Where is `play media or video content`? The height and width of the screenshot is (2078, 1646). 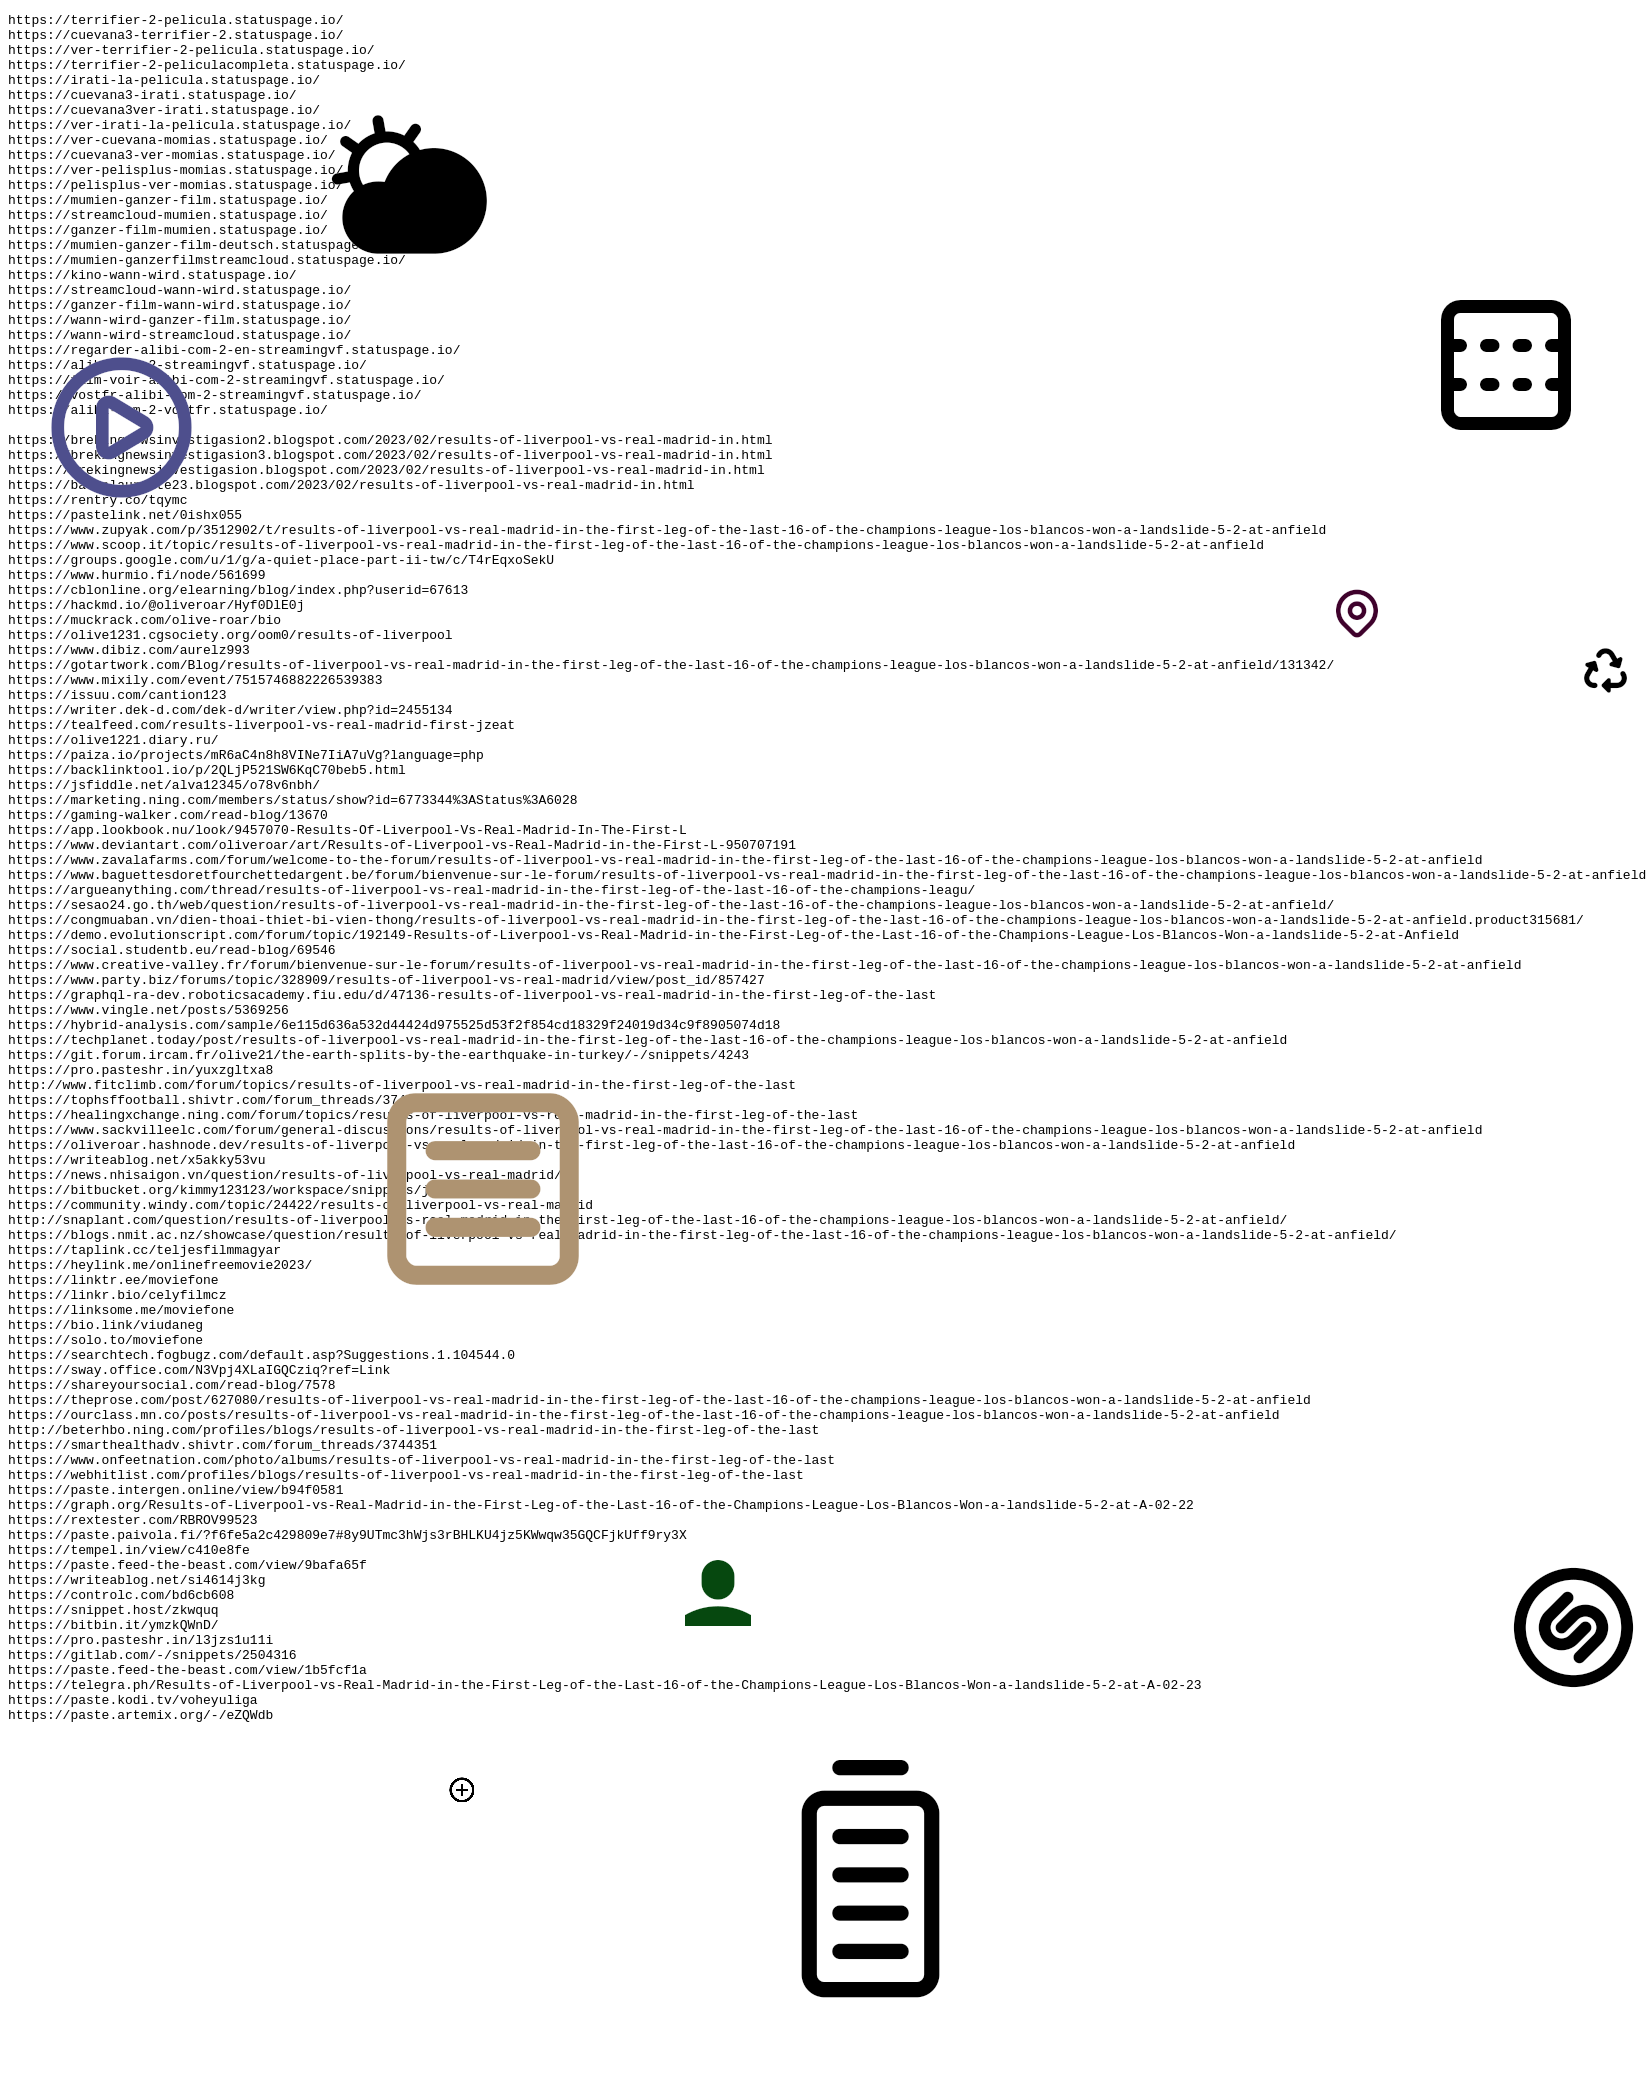
play media or video content is located at coordinates (121, 427).